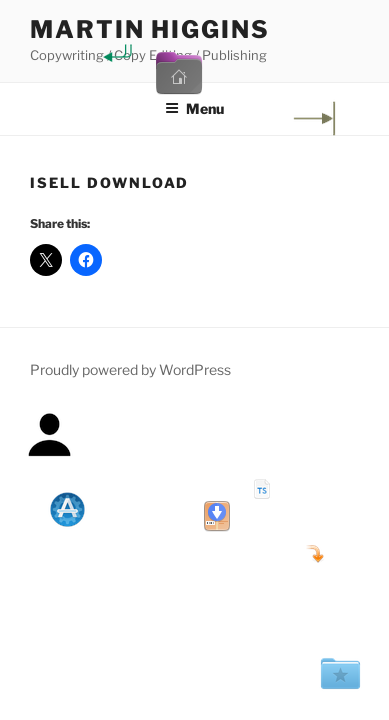 The width and height of the screenshot is (389, 720). What do you see at coordinates (117, 51) in the screenshot?
I see `reply to all recipients of an email` at bounding box center [117, 51].